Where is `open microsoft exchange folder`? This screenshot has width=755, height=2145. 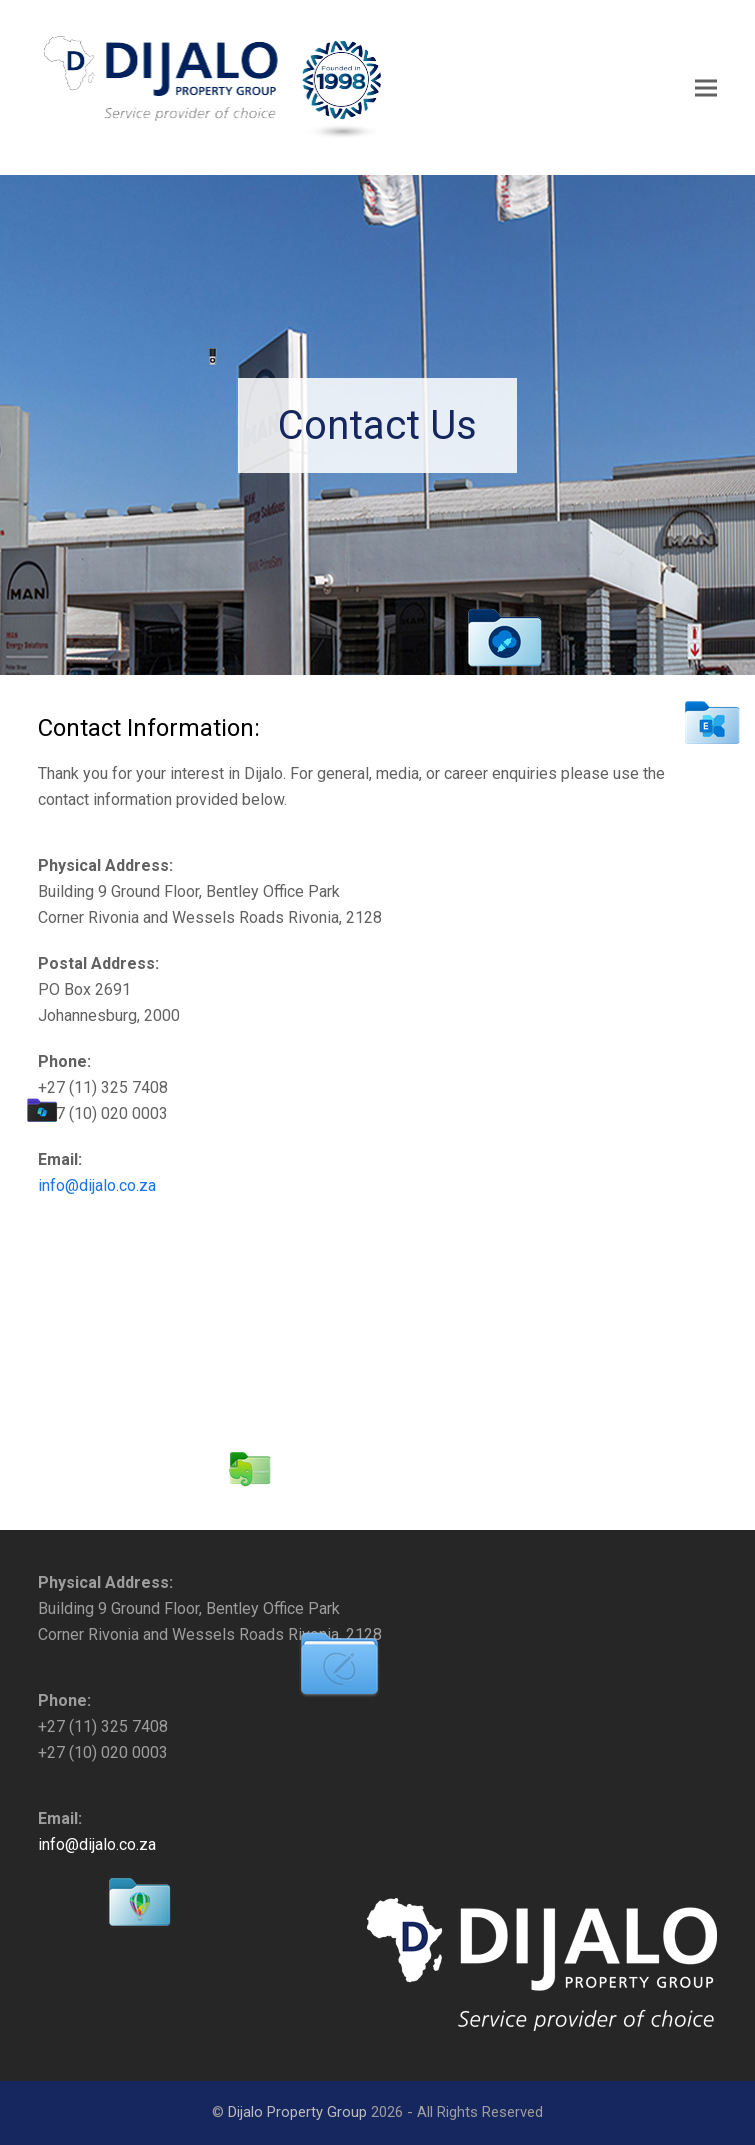 open microsoft exchange folder is located at coordinates (712, 724).